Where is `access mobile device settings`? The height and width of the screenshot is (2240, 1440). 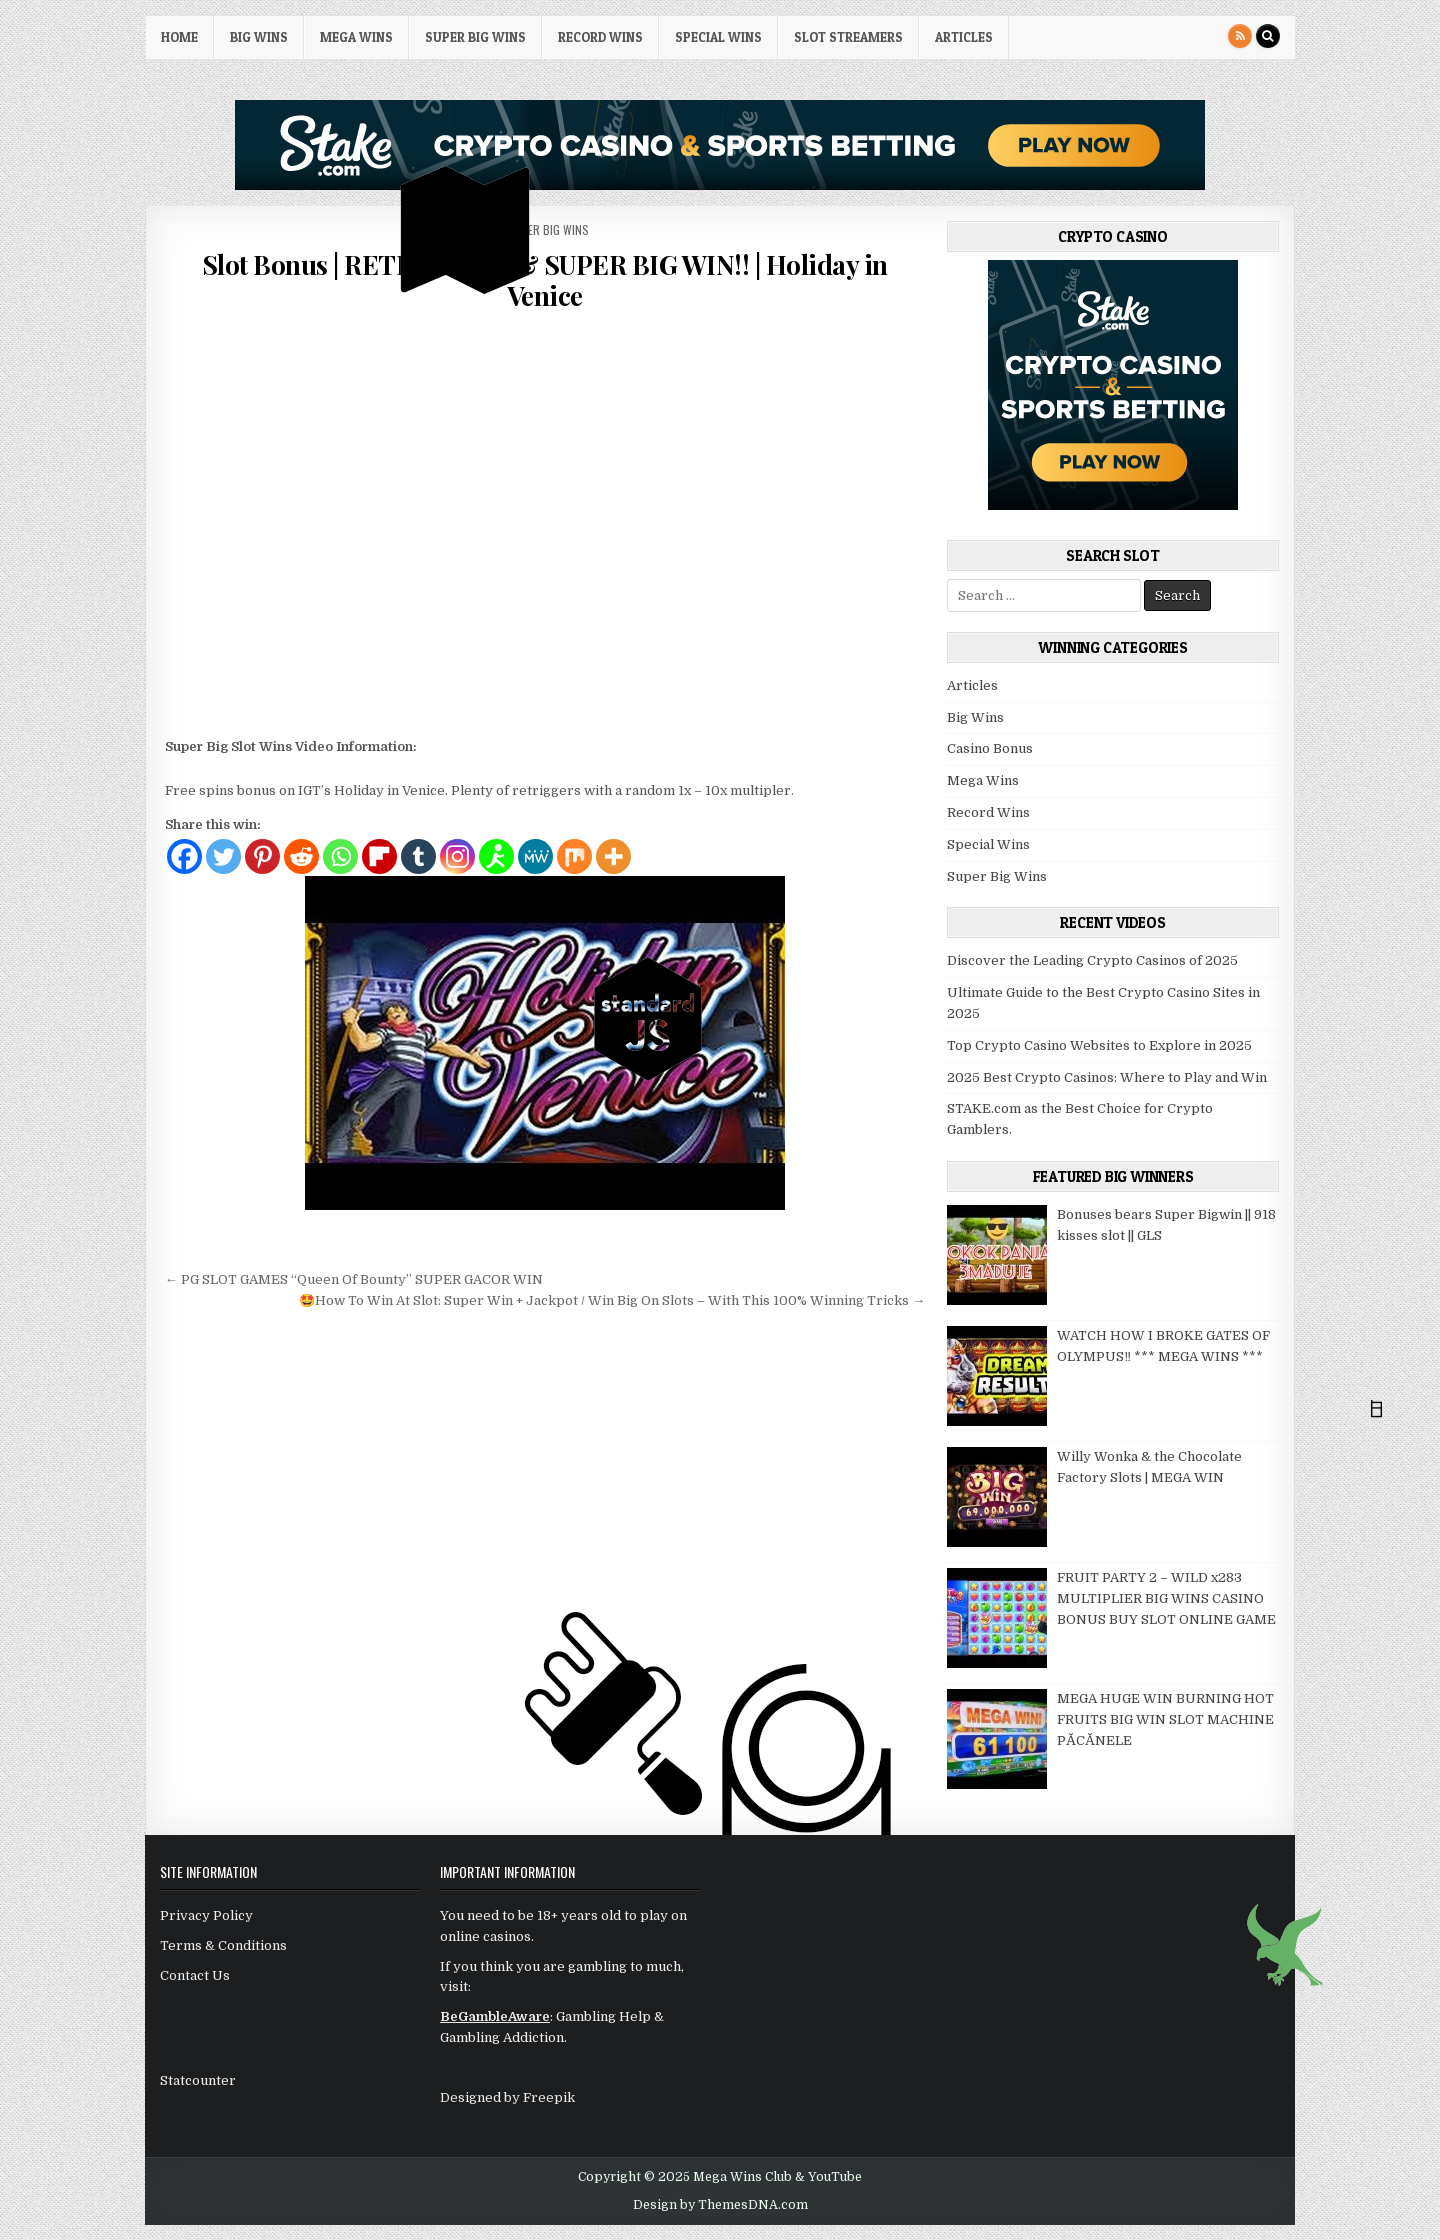
access mobile device settings is located at coordinates (1376, 1409).